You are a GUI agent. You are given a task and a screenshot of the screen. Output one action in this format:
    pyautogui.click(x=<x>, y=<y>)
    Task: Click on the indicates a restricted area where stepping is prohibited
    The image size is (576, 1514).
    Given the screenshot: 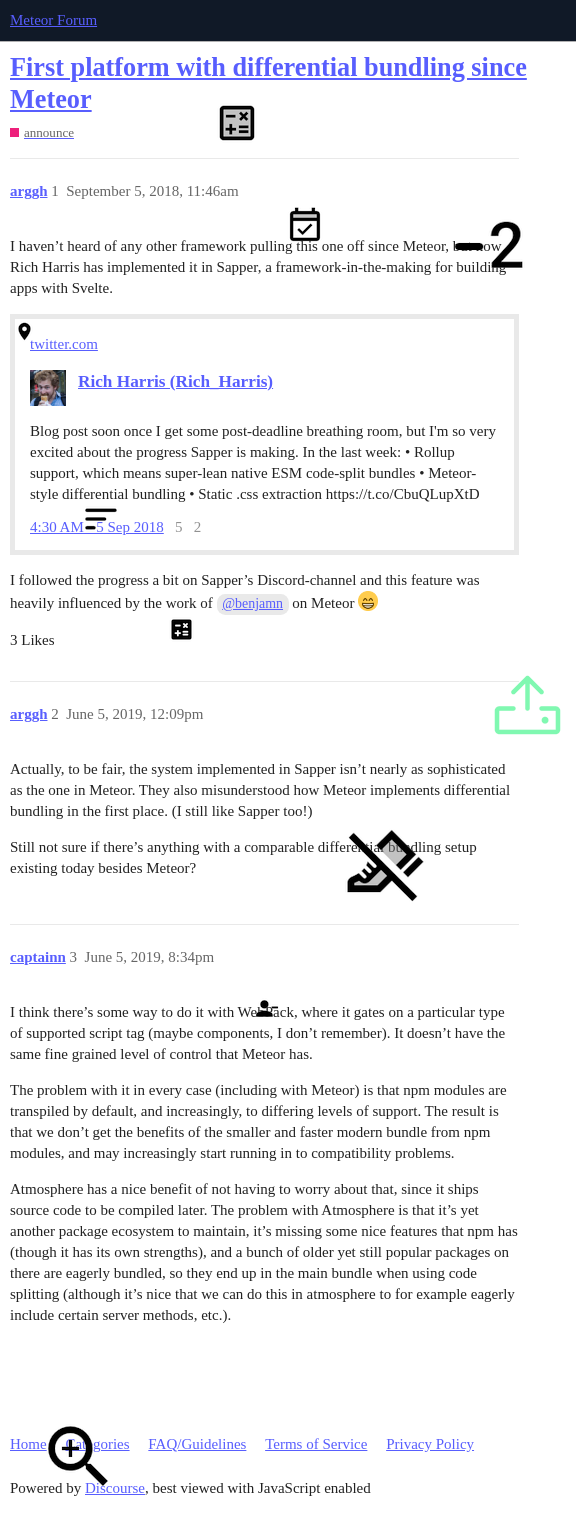 What is the action you would take?
    pyautogui.click(x=385, y=864)
    